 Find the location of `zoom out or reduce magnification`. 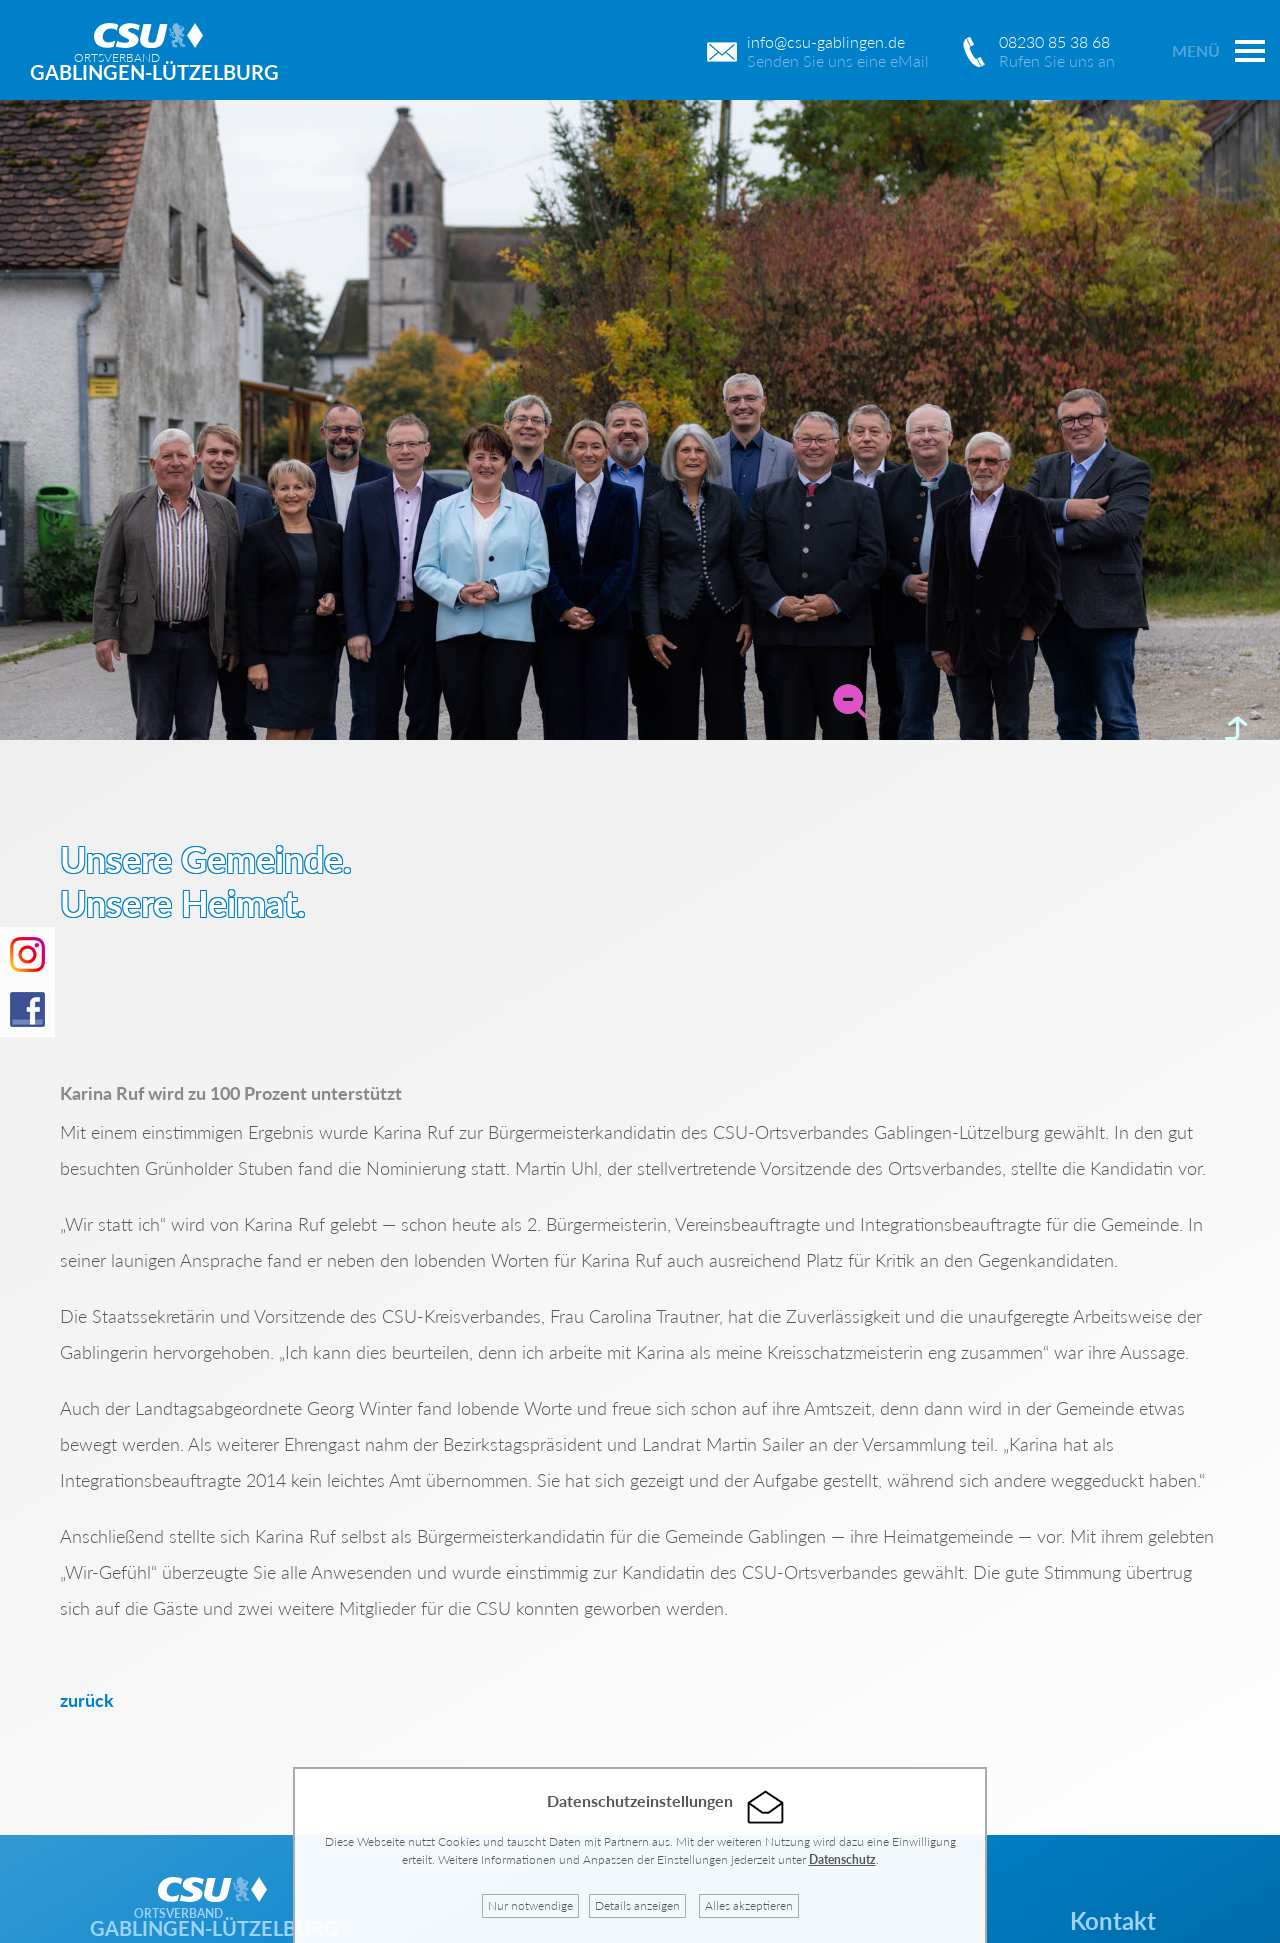

zoom out or reduce magnification is located at coordinates (850, 701).